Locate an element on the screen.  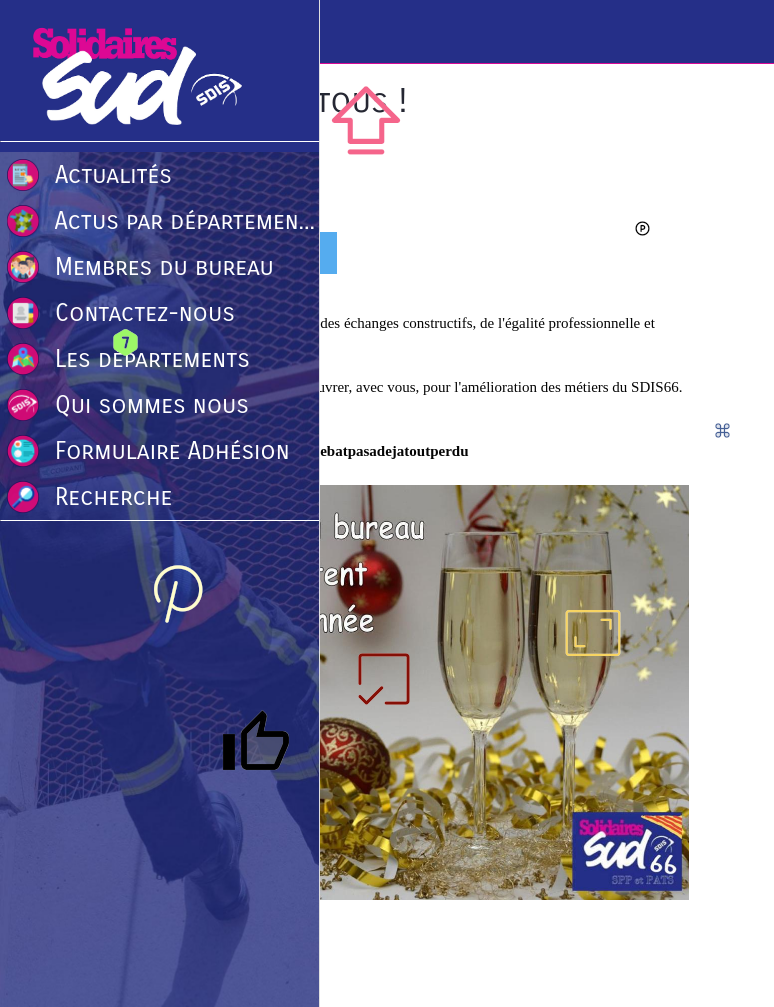
upload a file or document is located at coordinates (366, 123).